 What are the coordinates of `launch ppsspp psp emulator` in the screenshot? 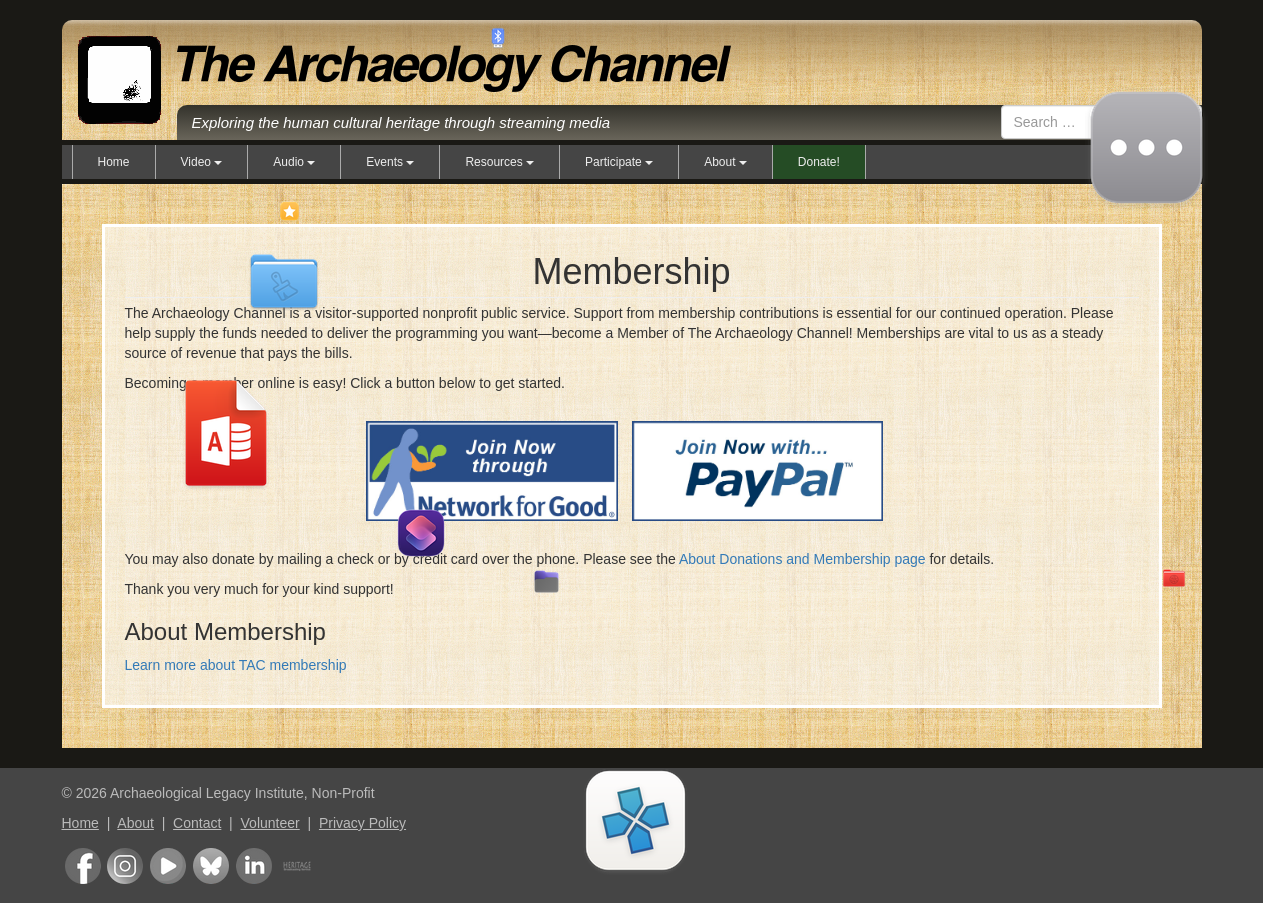 It's located at (635, 820).